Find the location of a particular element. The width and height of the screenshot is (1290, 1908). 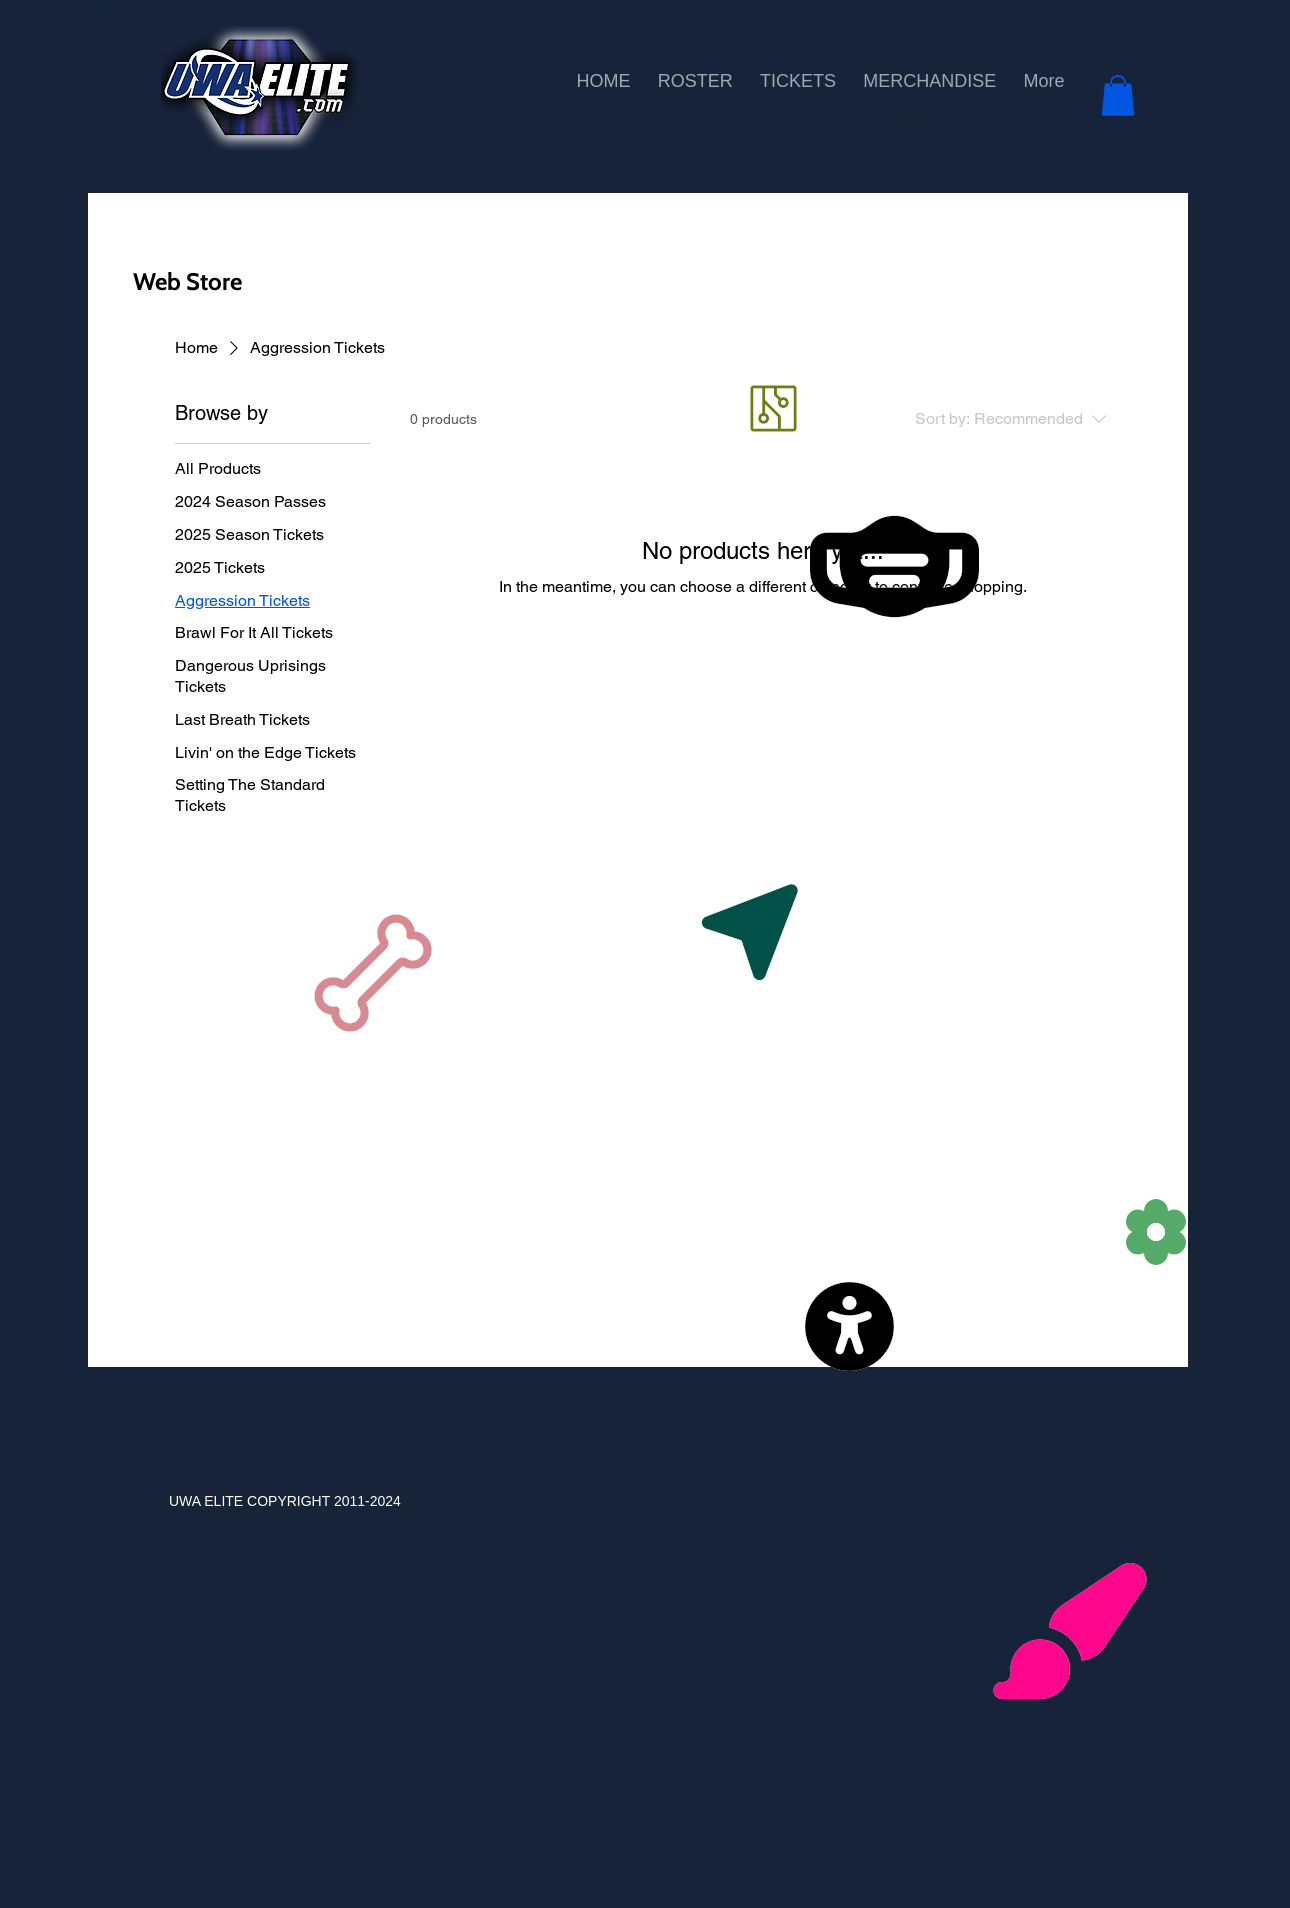

access garden or plant-related features is located at coordinates (1156, 1232).